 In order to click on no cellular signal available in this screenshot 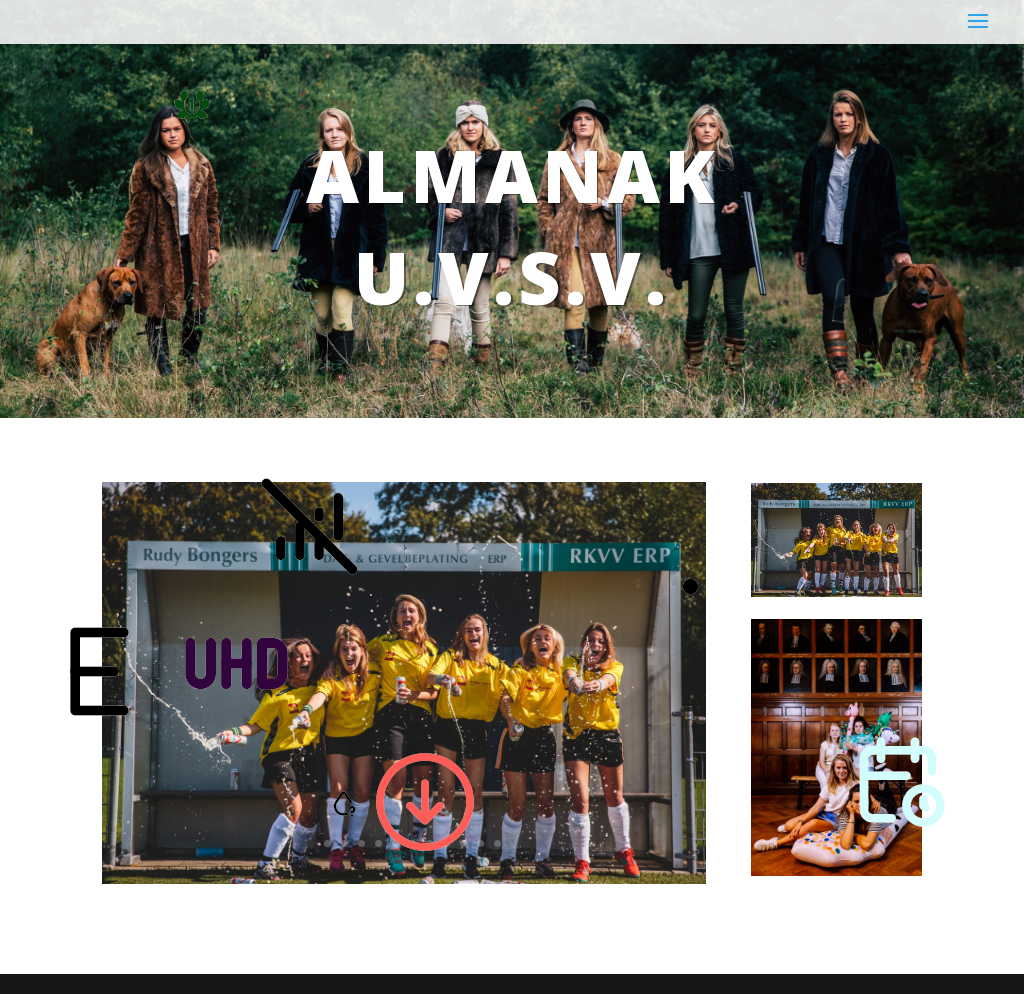, I will do `click(309, 526)`.